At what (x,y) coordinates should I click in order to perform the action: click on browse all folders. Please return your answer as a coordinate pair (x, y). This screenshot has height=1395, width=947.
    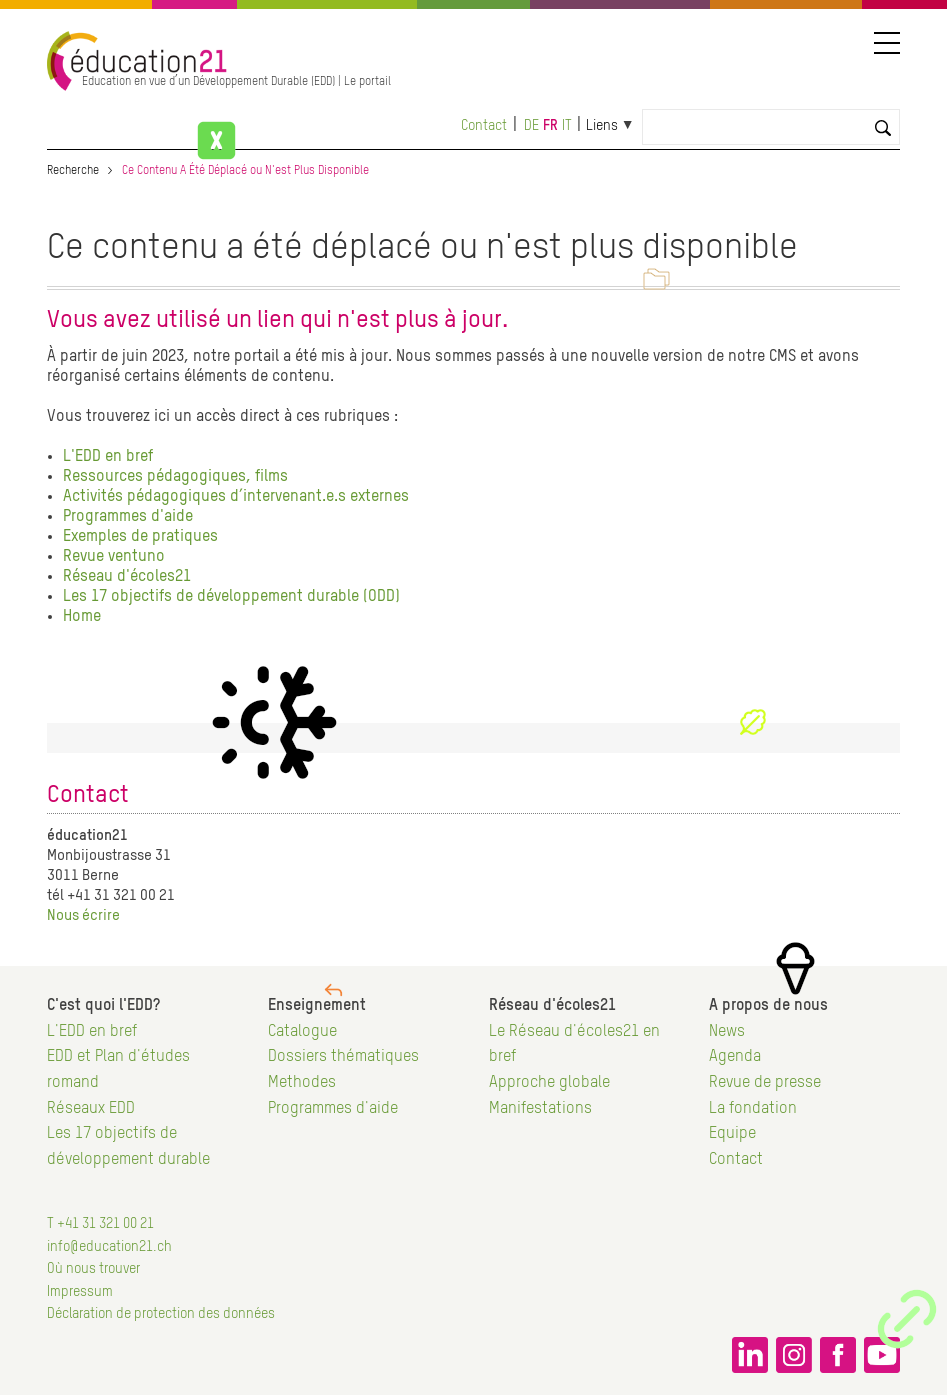
    Looking at the image, I should click on (656, 279).